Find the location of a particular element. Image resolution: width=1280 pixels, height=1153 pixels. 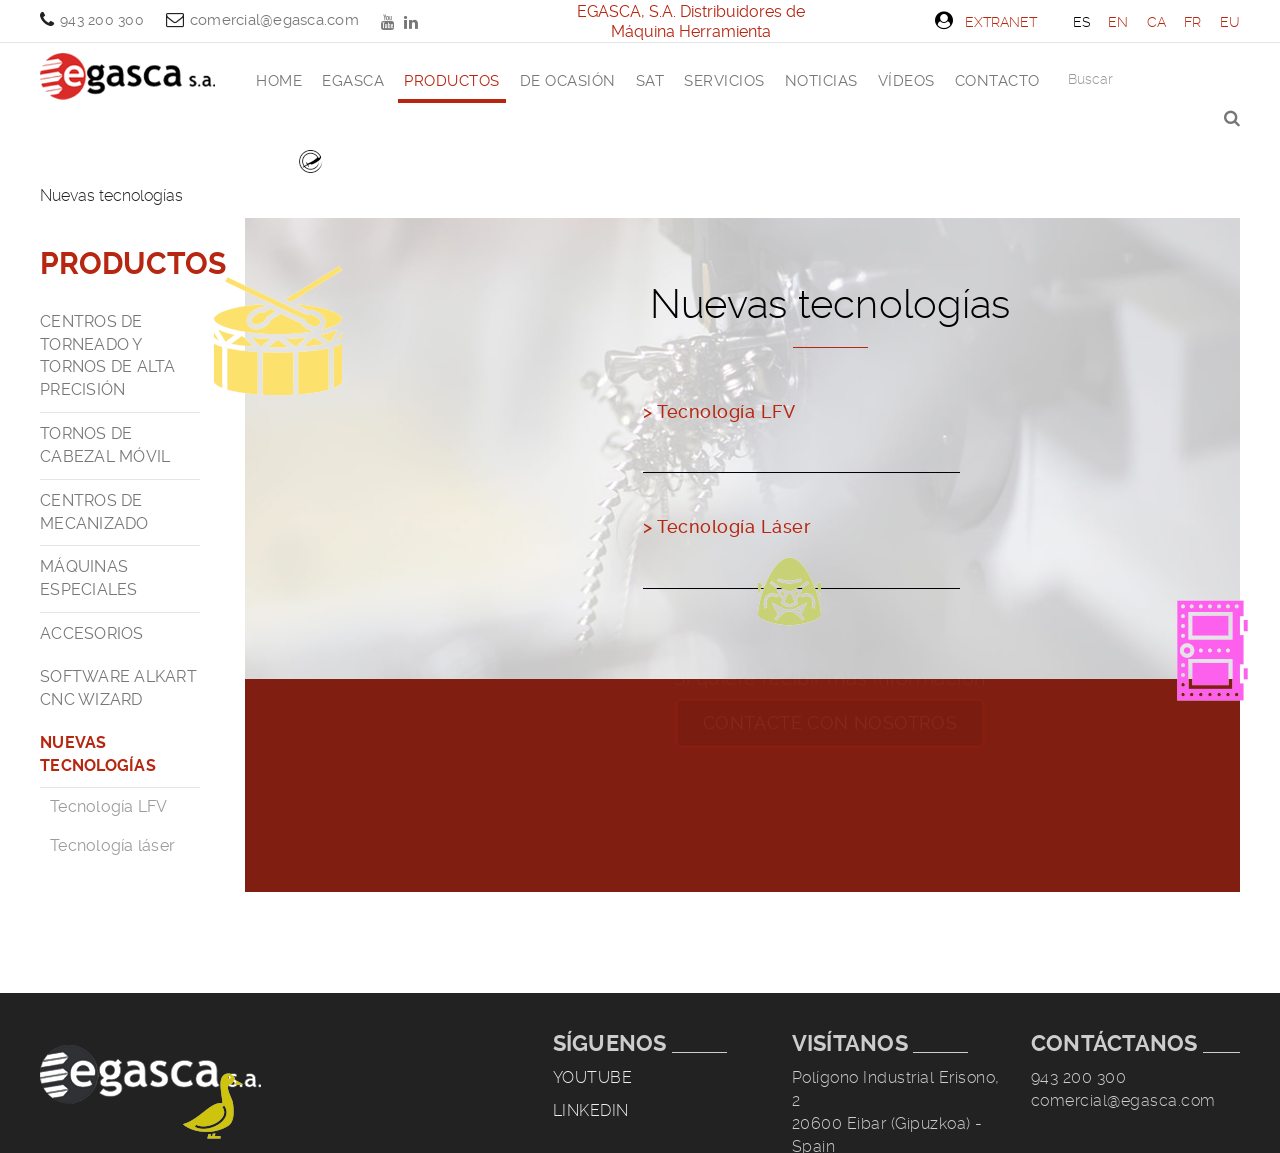

select ogre character or enemy type is located at coordinates (789, 591).